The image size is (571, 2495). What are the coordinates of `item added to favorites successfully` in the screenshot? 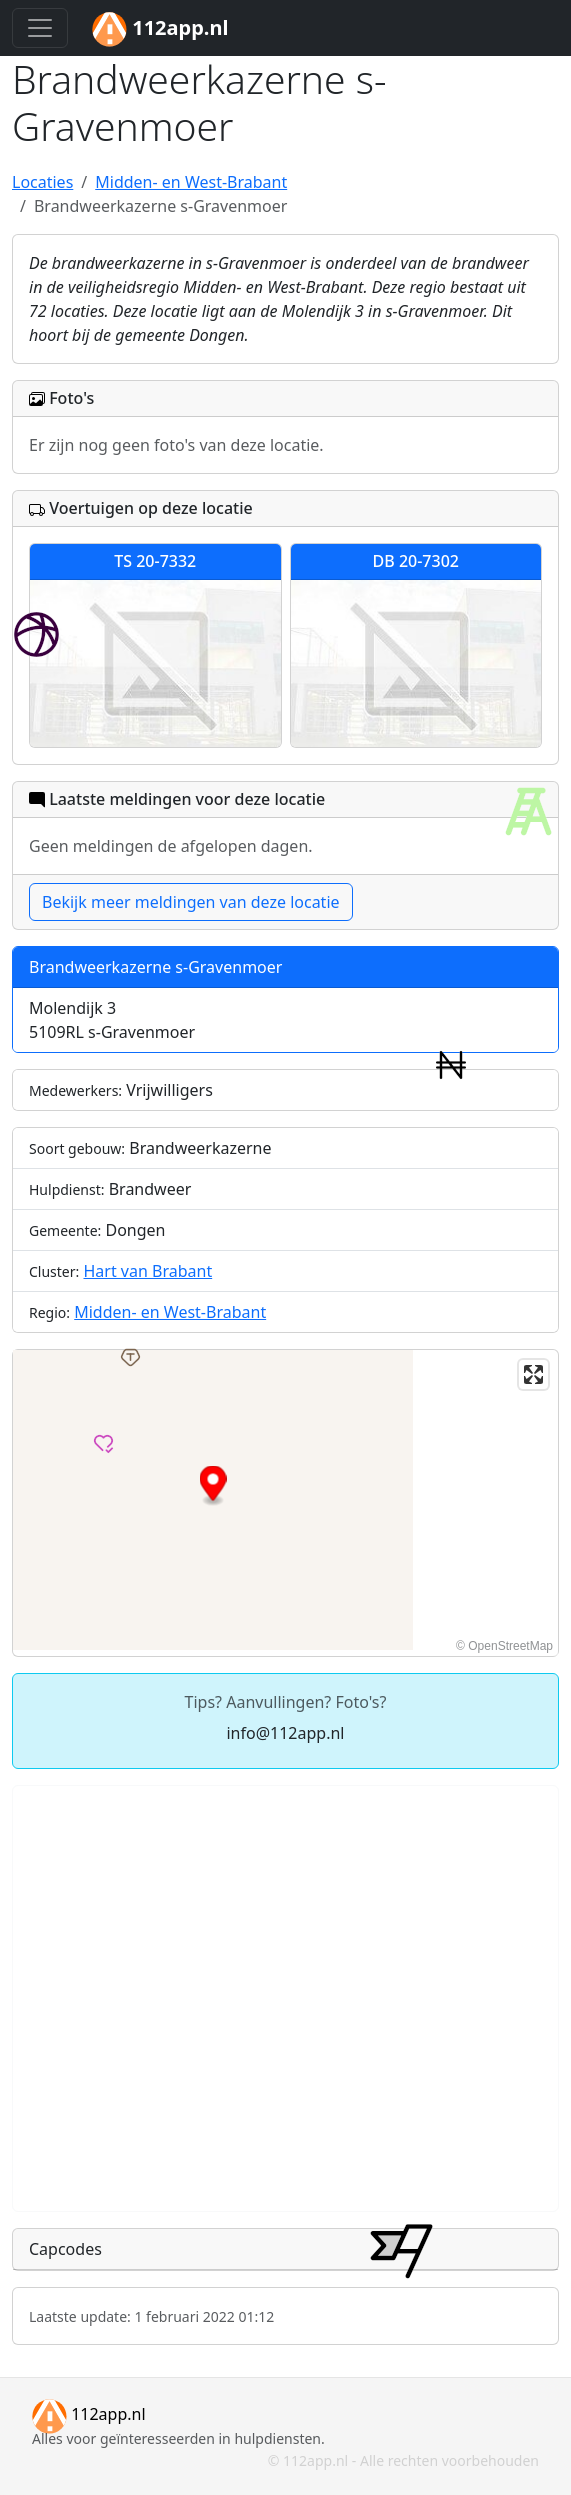 It's located at (103, 1443).